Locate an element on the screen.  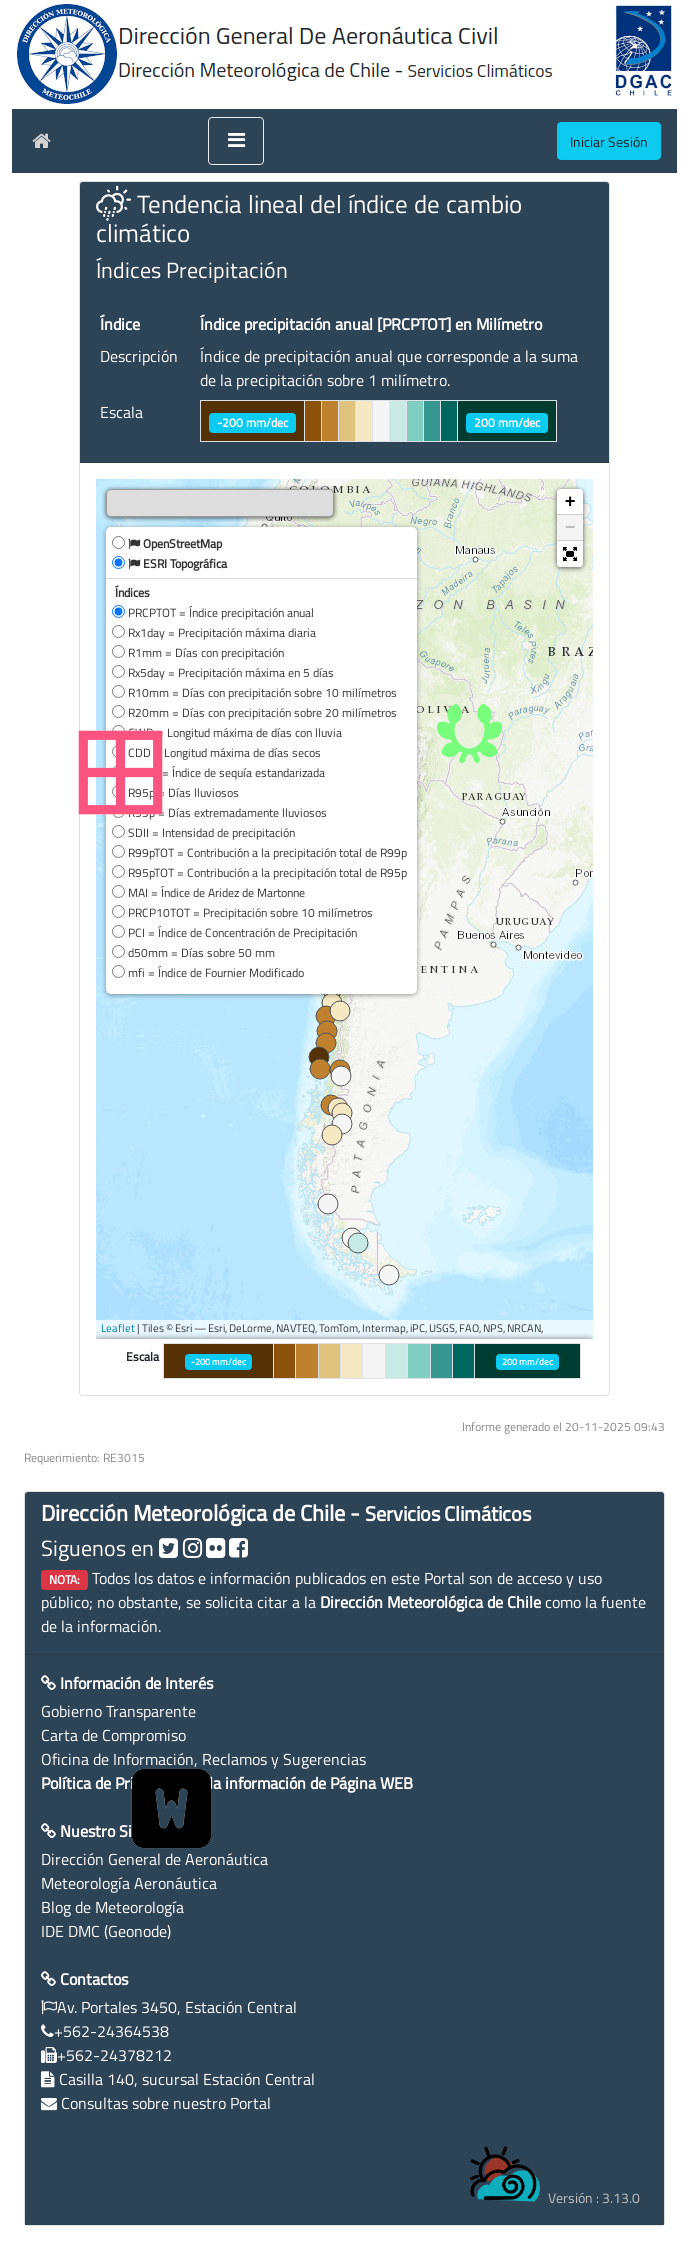
open Wikipedia or wiki-related content is located at coordinates (171, 1808).